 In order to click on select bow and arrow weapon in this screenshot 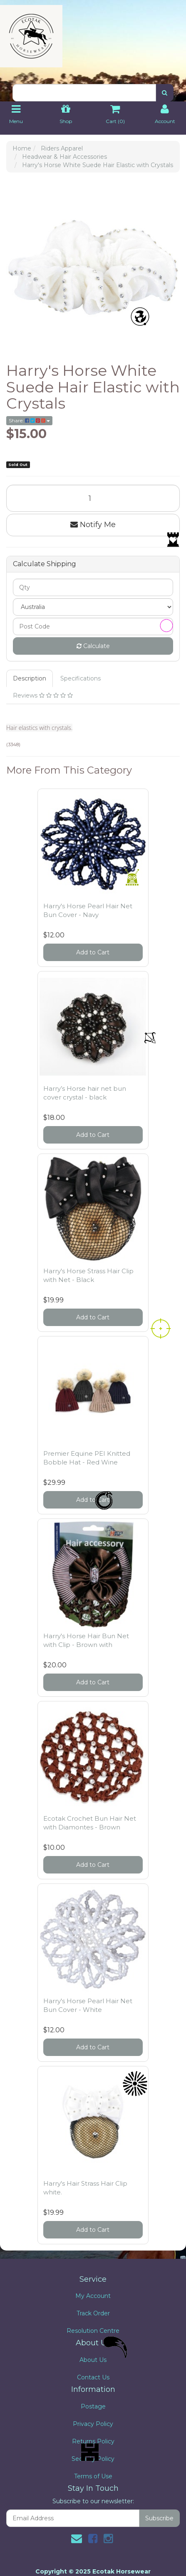, I will do `click(150, 1038)`.